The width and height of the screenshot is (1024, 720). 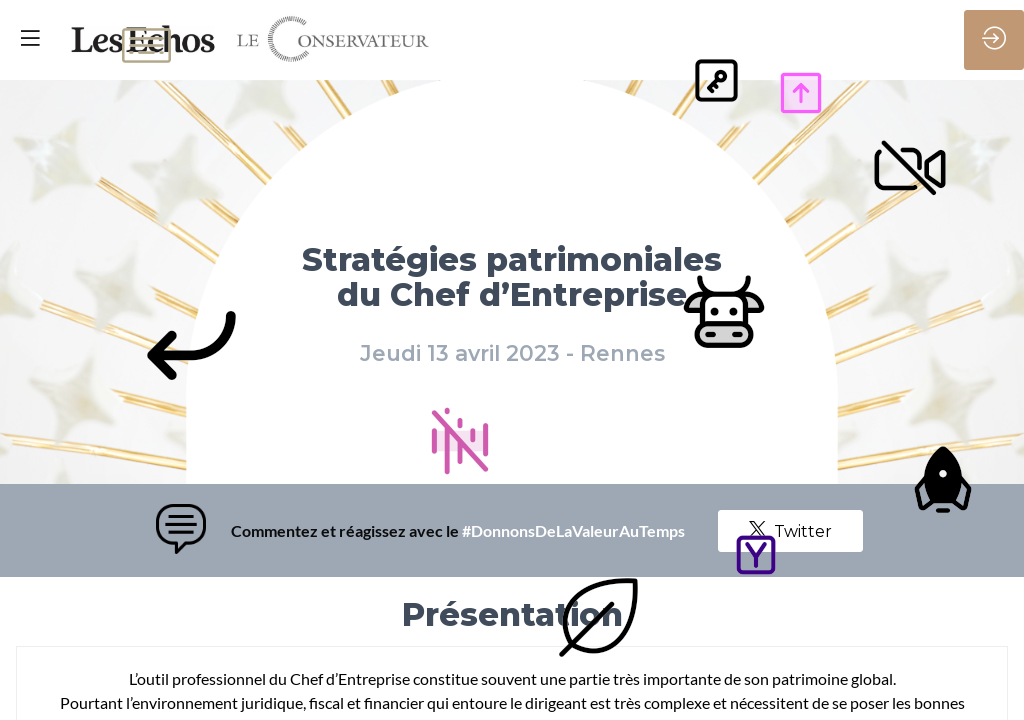 I want to click on audio waveform disabled or muted, so click(x=460, y=441).